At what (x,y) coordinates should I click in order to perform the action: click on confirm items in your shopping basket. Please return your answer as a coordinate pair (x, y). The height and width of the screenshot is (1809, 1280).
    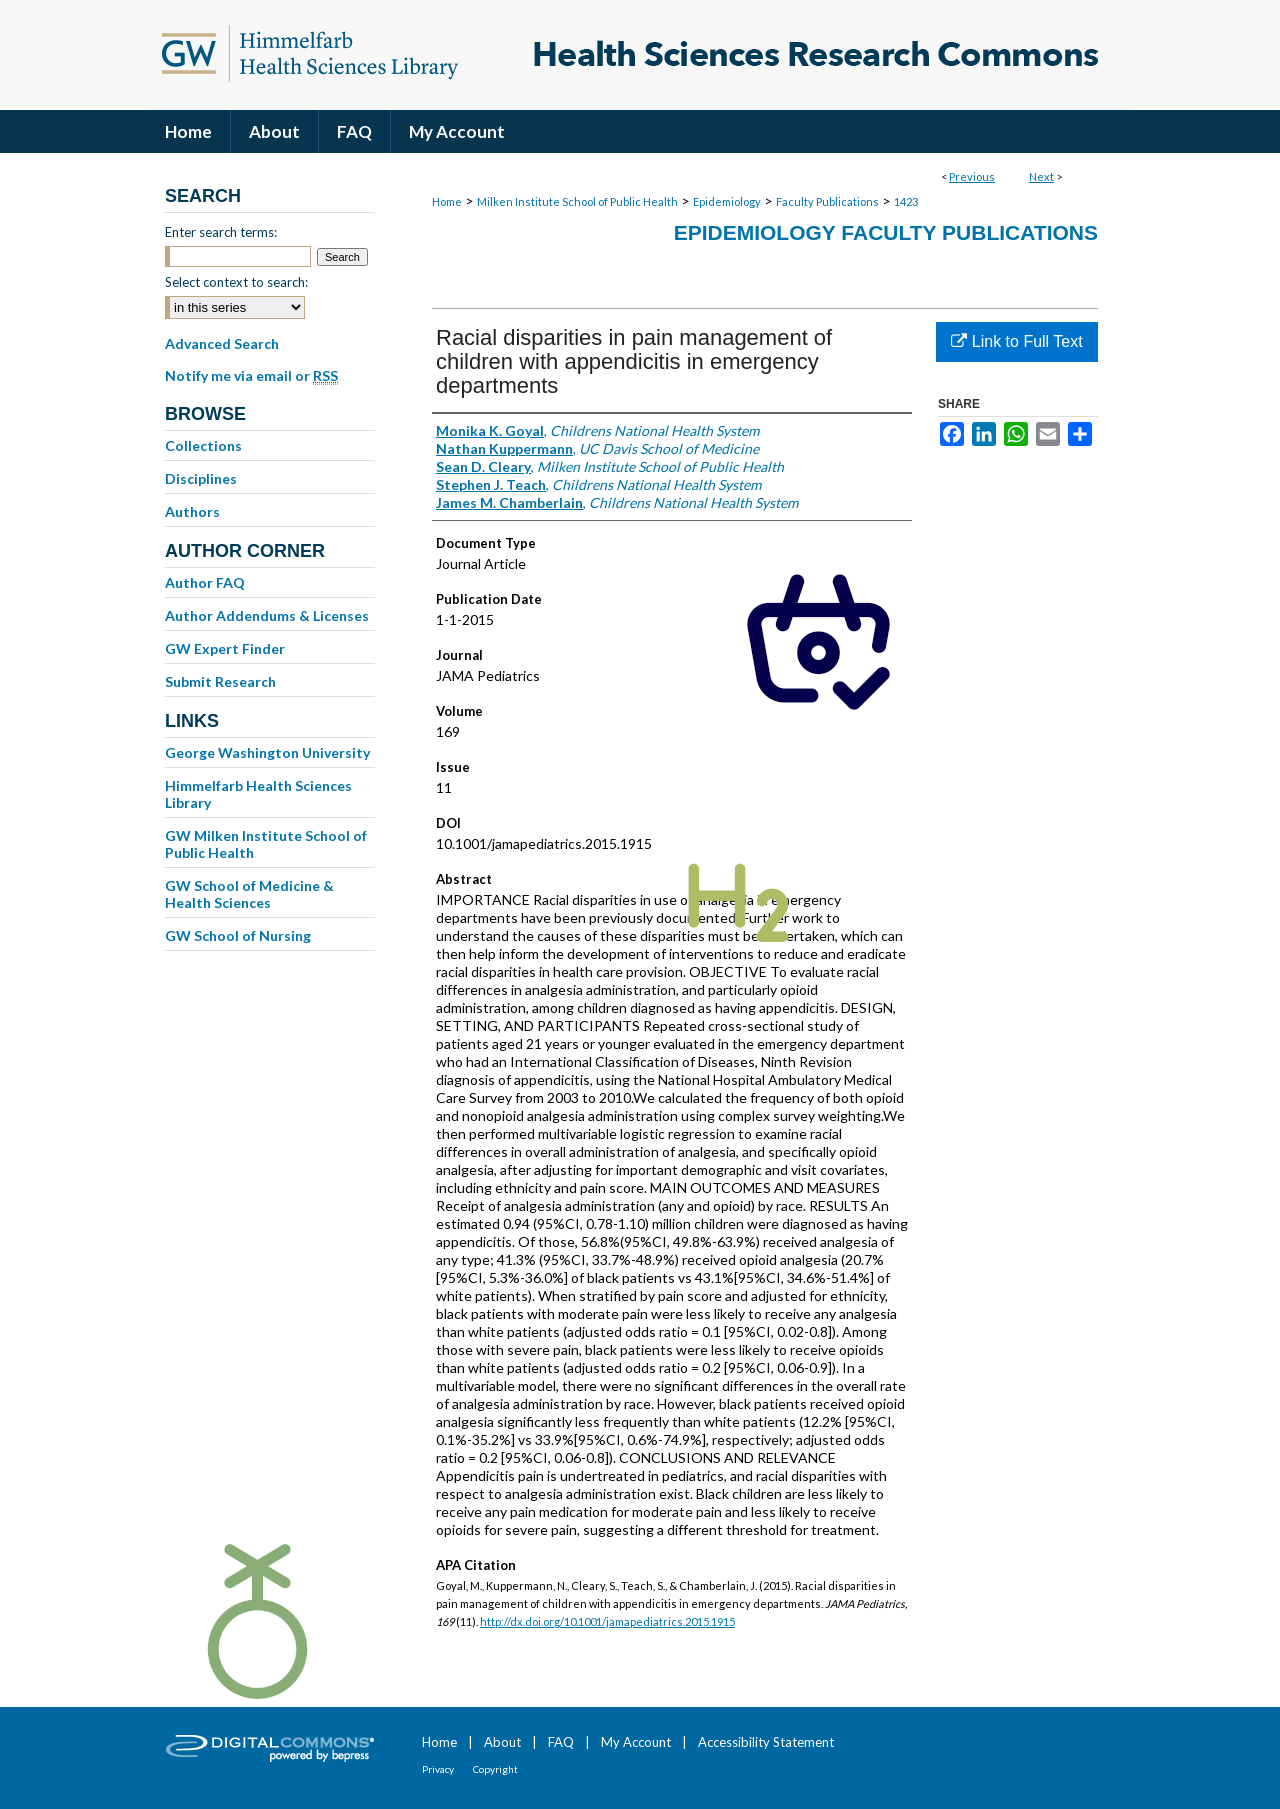
    Looking at the image, I should click on (818, 638).